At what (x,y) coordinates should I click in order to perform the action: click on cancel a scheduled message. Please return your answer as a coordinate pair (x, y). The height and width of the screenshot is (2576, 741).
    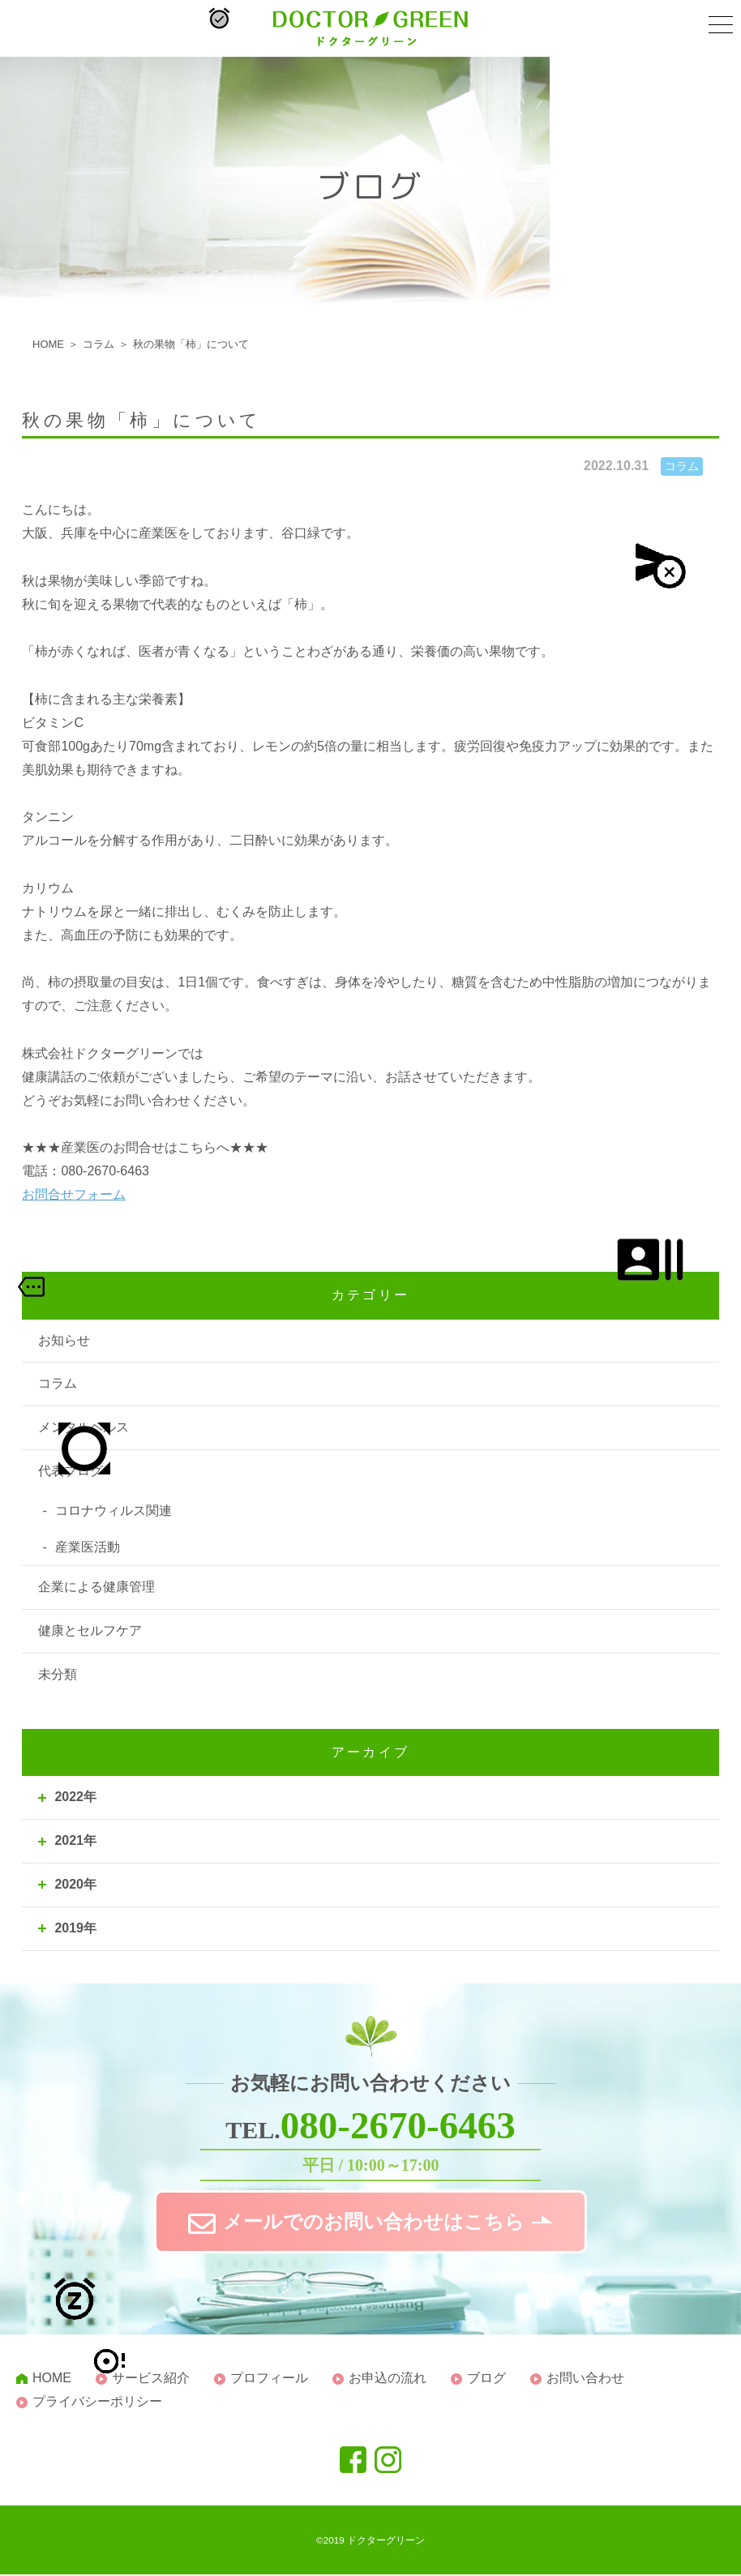
    Looking at the image, I should click on (659, 562).